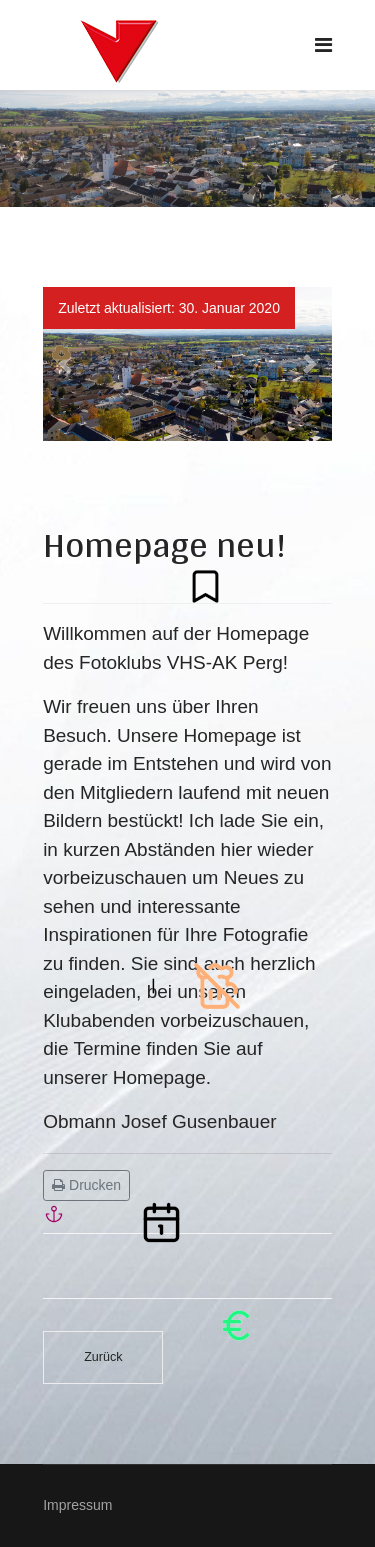 This screenshot has width=375, height=1547. Describe the element at coordinates (161, 1222) in the screenshot. I see `view events for the first day of the month` at that location.